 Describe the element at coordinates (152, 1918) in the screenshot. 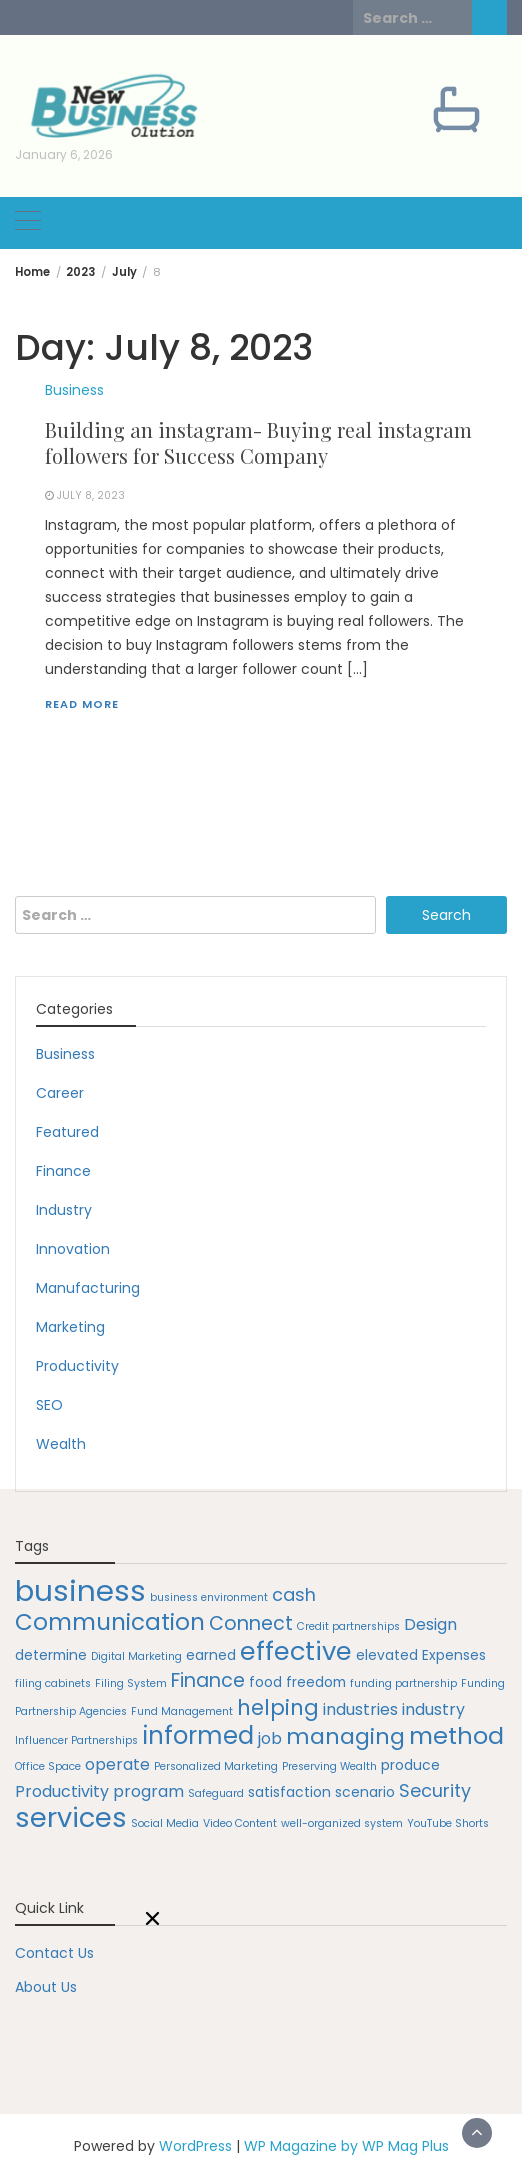

I see `close the current window or dialog` at that location.